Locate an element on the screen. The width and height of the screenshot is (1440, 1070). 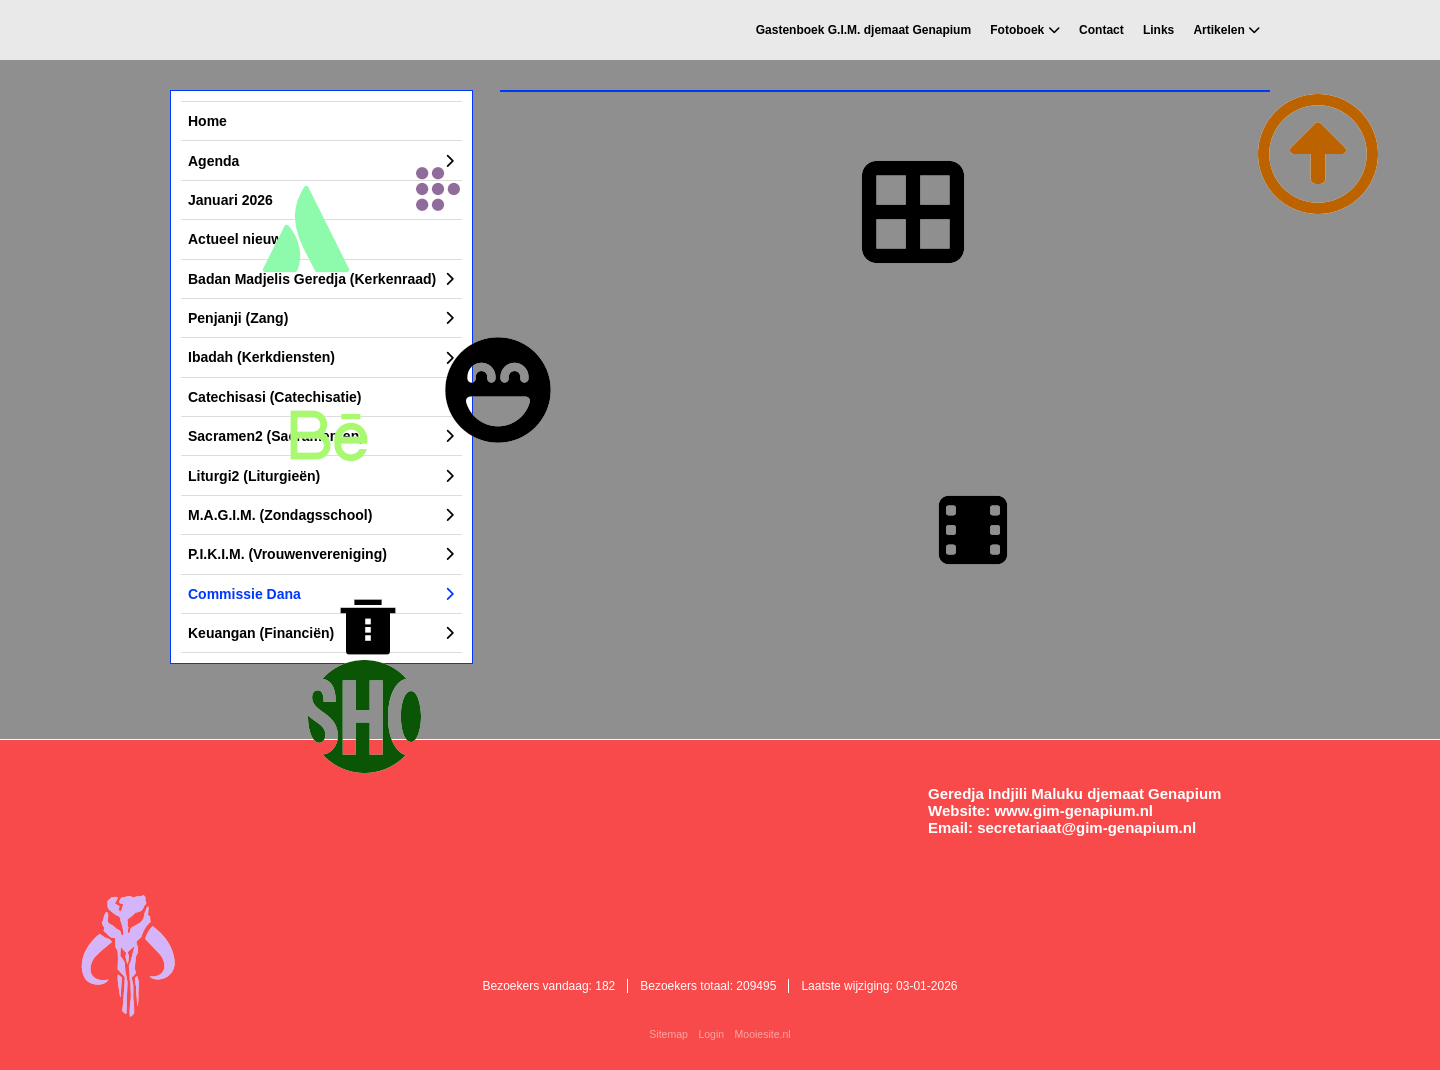
showtime streaming service logo is located at coordinates (364, 716).